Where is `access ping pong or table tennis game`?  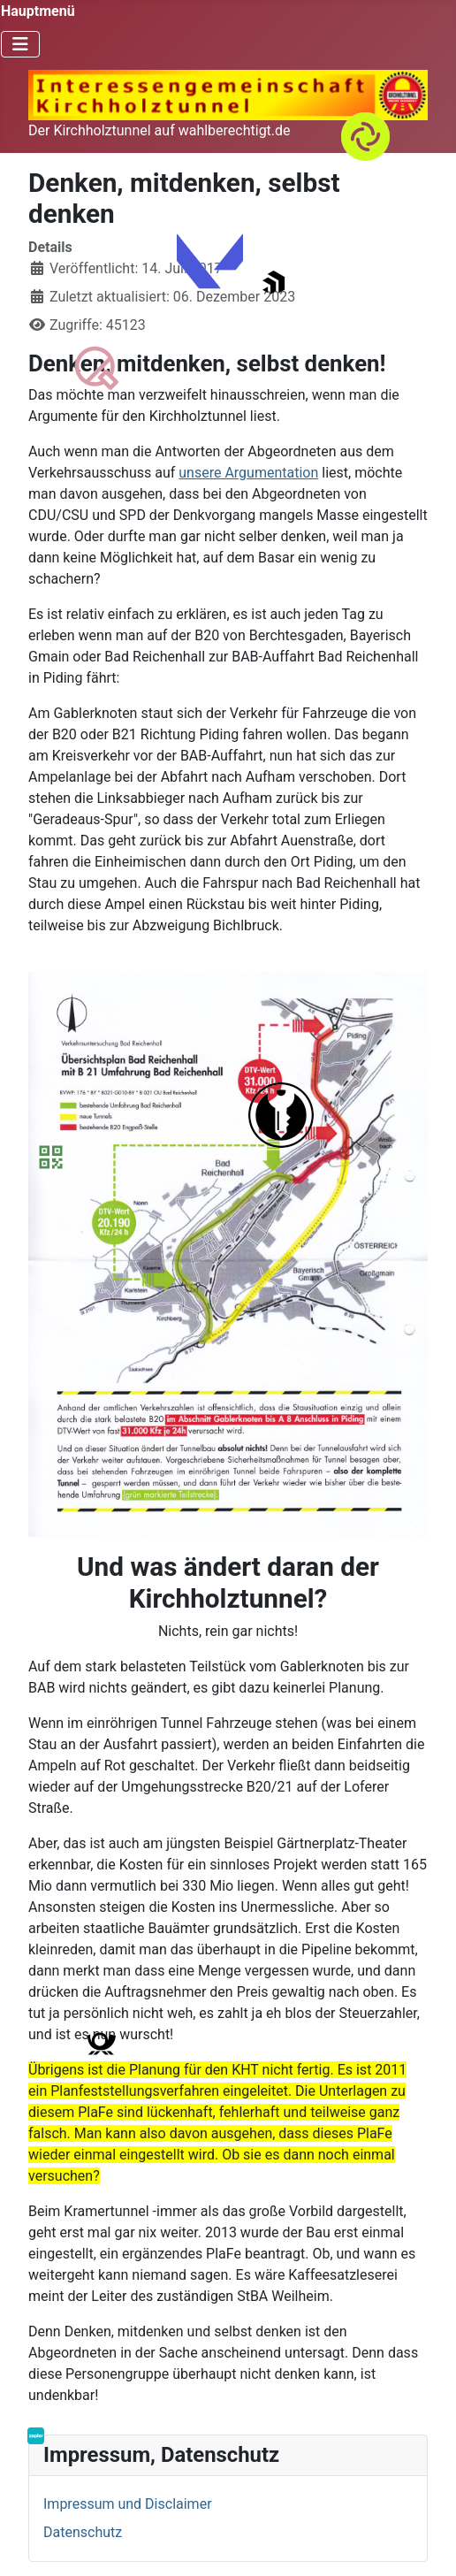
access ping pong or table tennis game is located at coordinates (95, 367).